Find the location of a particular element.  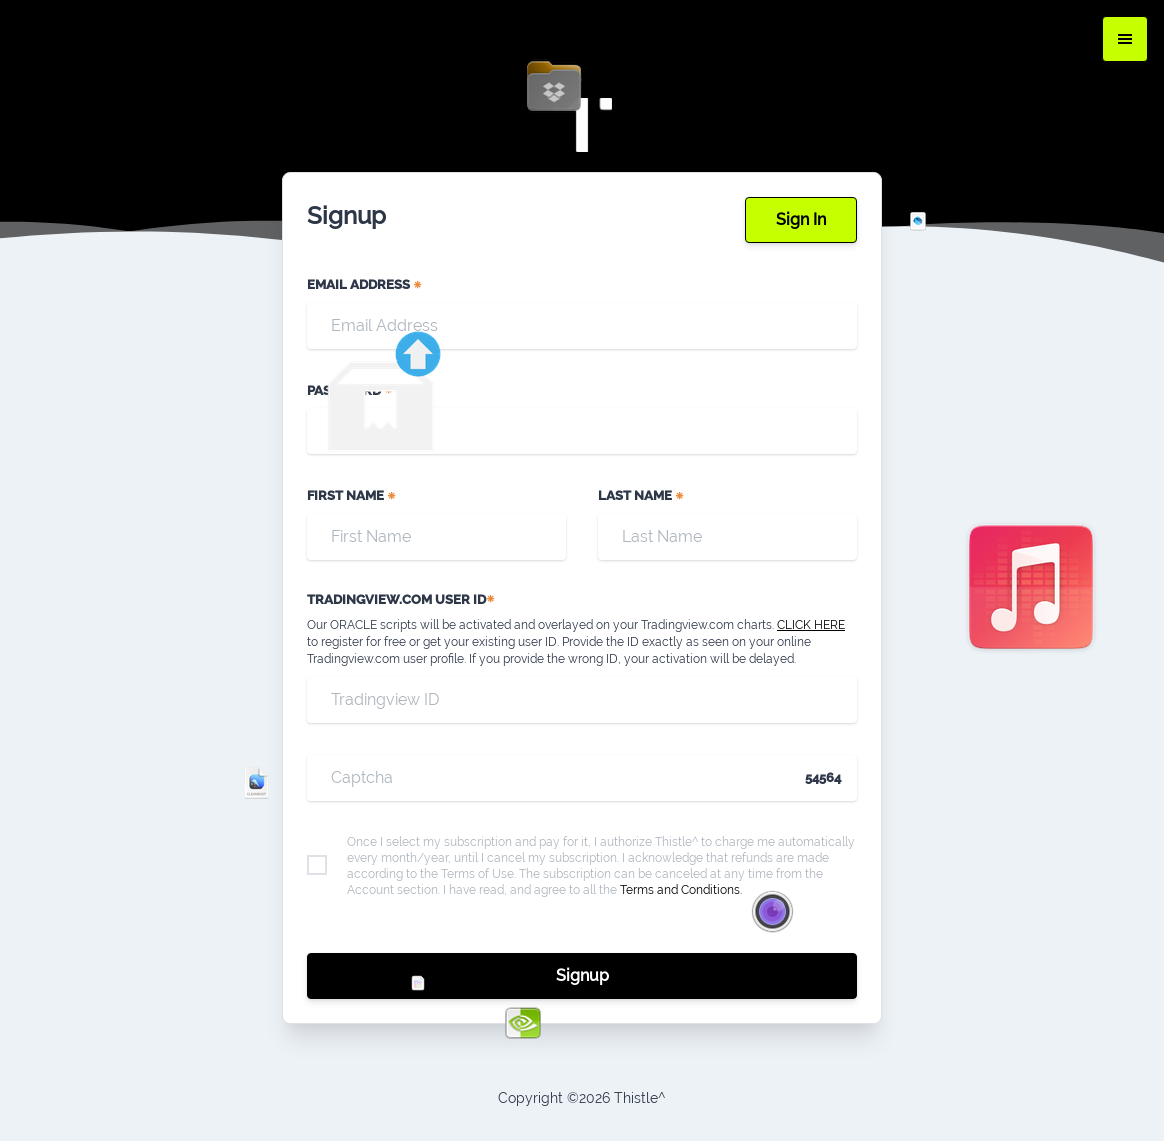

open a script or code file is located at coordinates (418, 983).